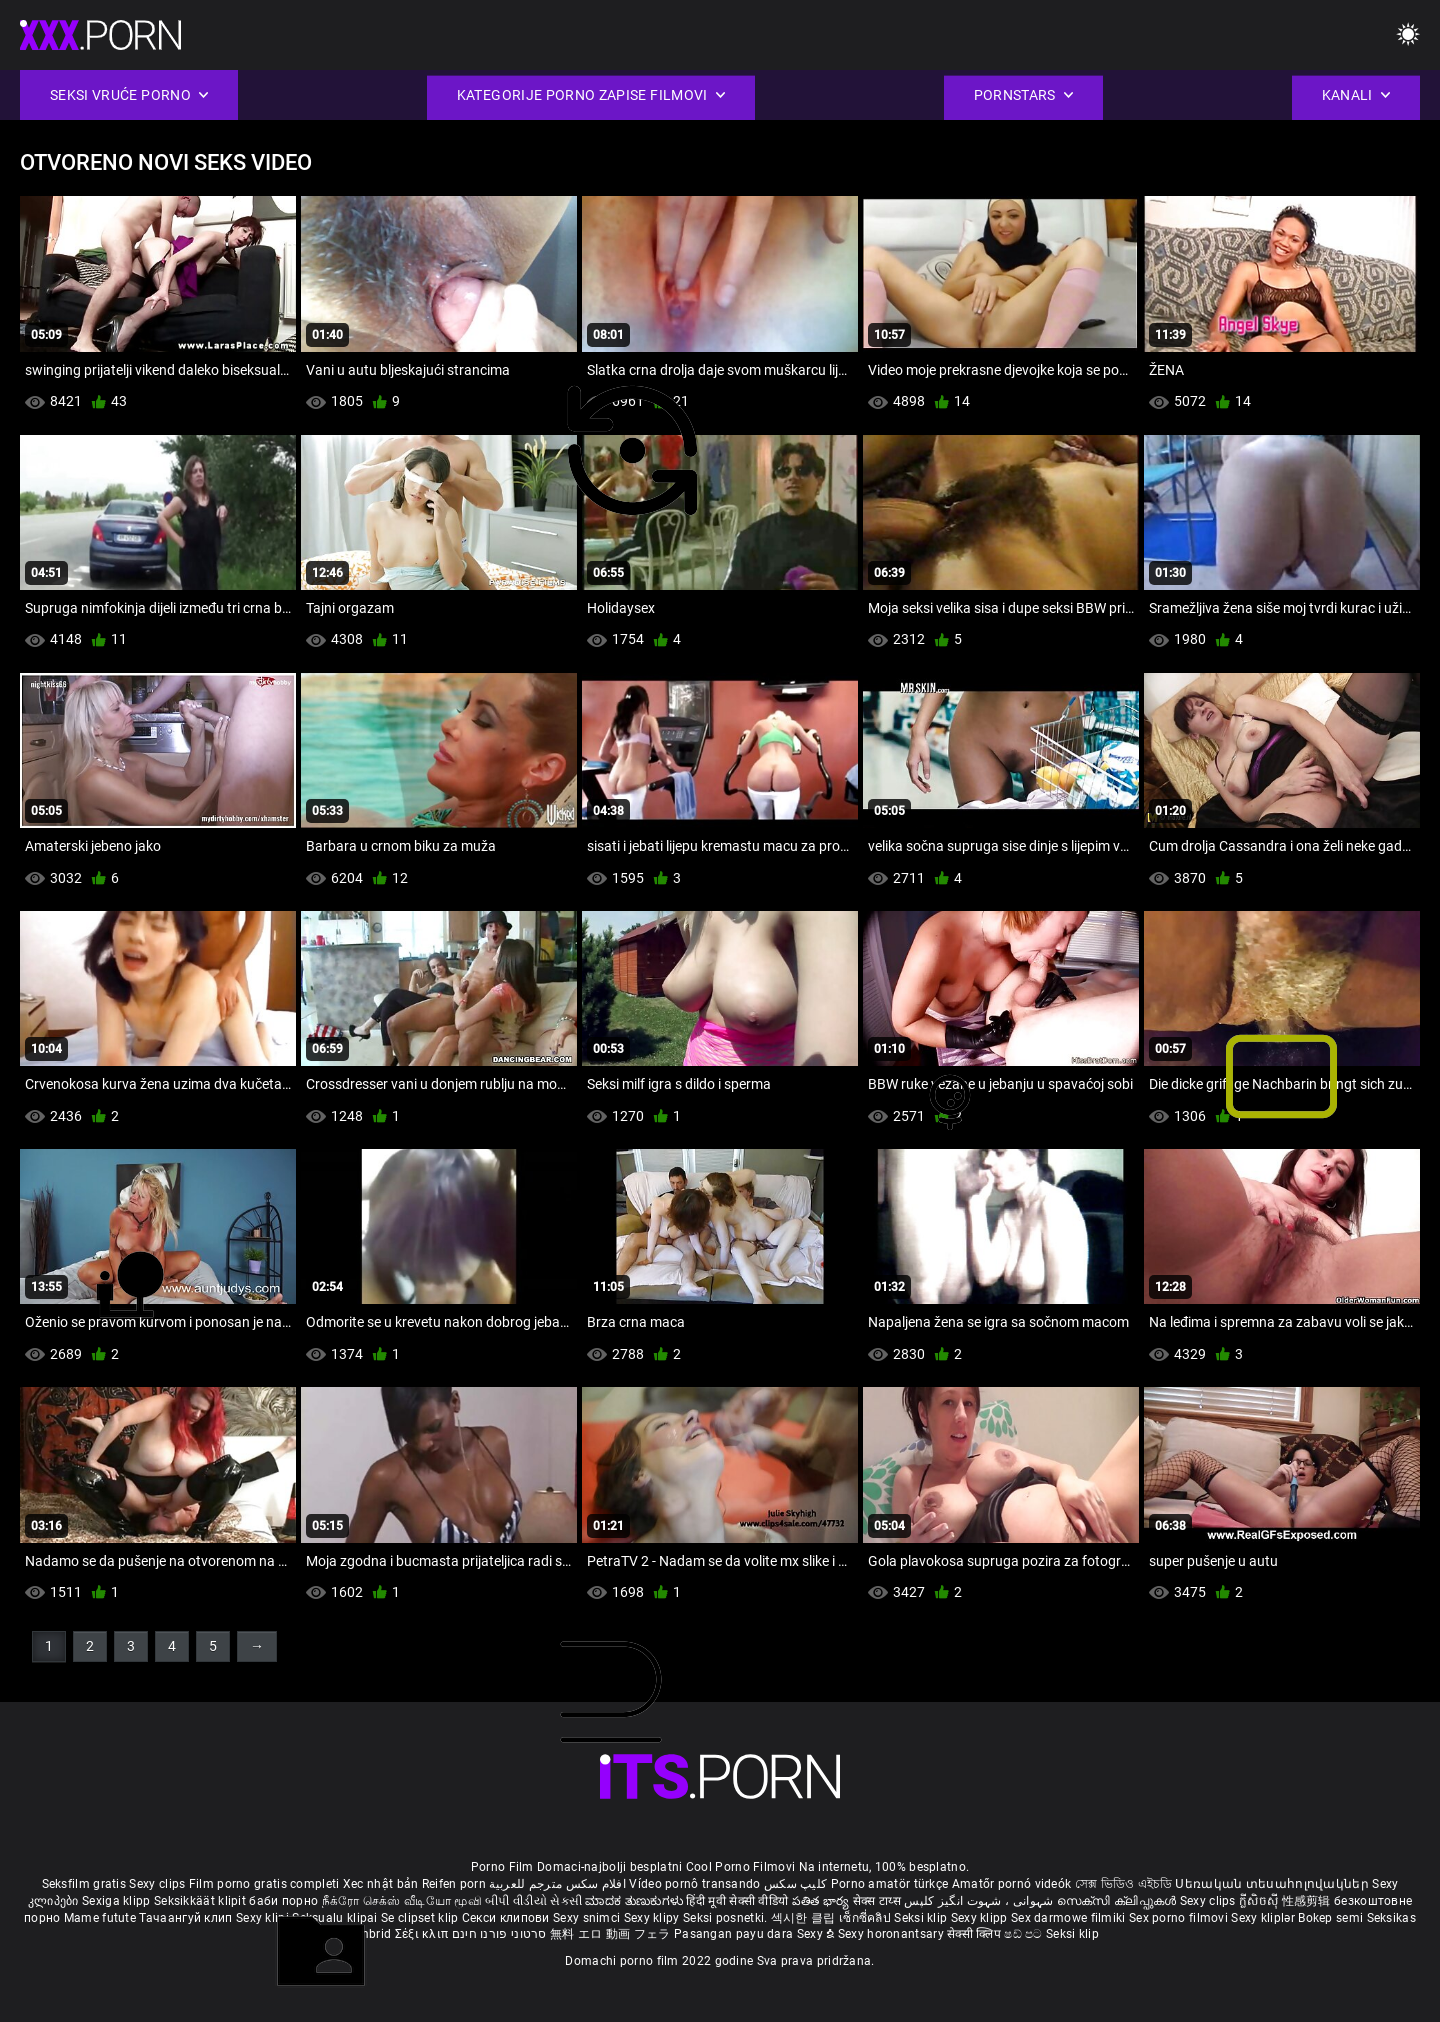  I want to click on open a shared folder, so click(321, 1951).